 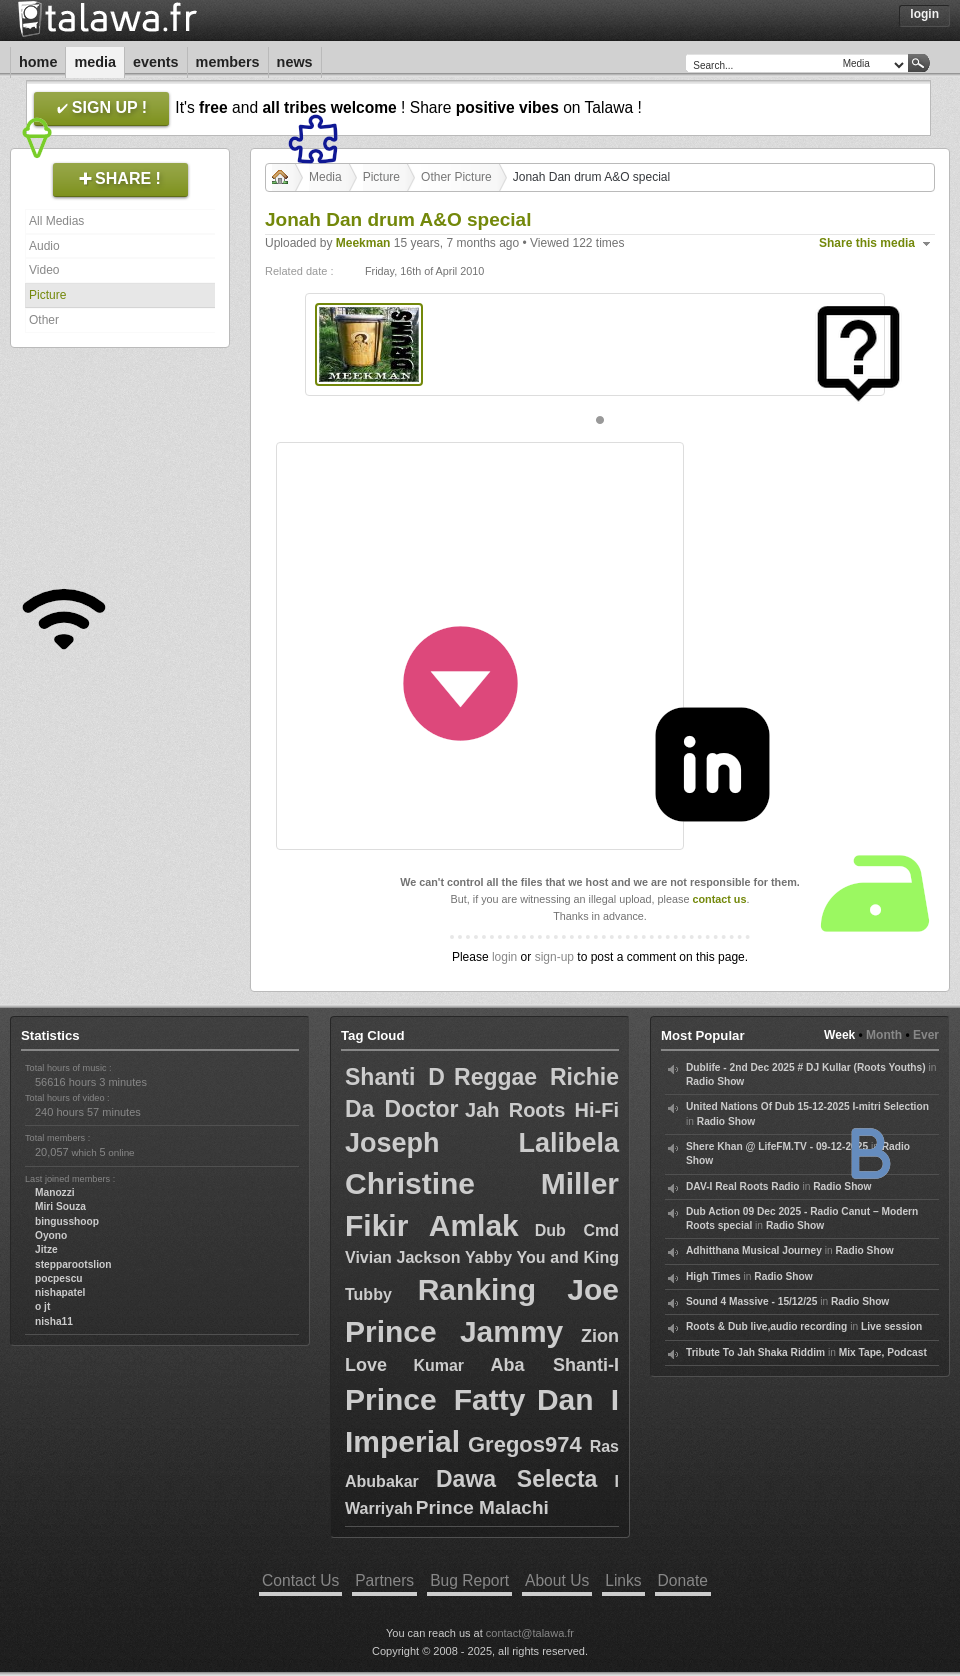 What do you see at coordinates (875, 893) in the screenshot?
I see `indicates clothing requires ironing` at bounding box center [875, 893].